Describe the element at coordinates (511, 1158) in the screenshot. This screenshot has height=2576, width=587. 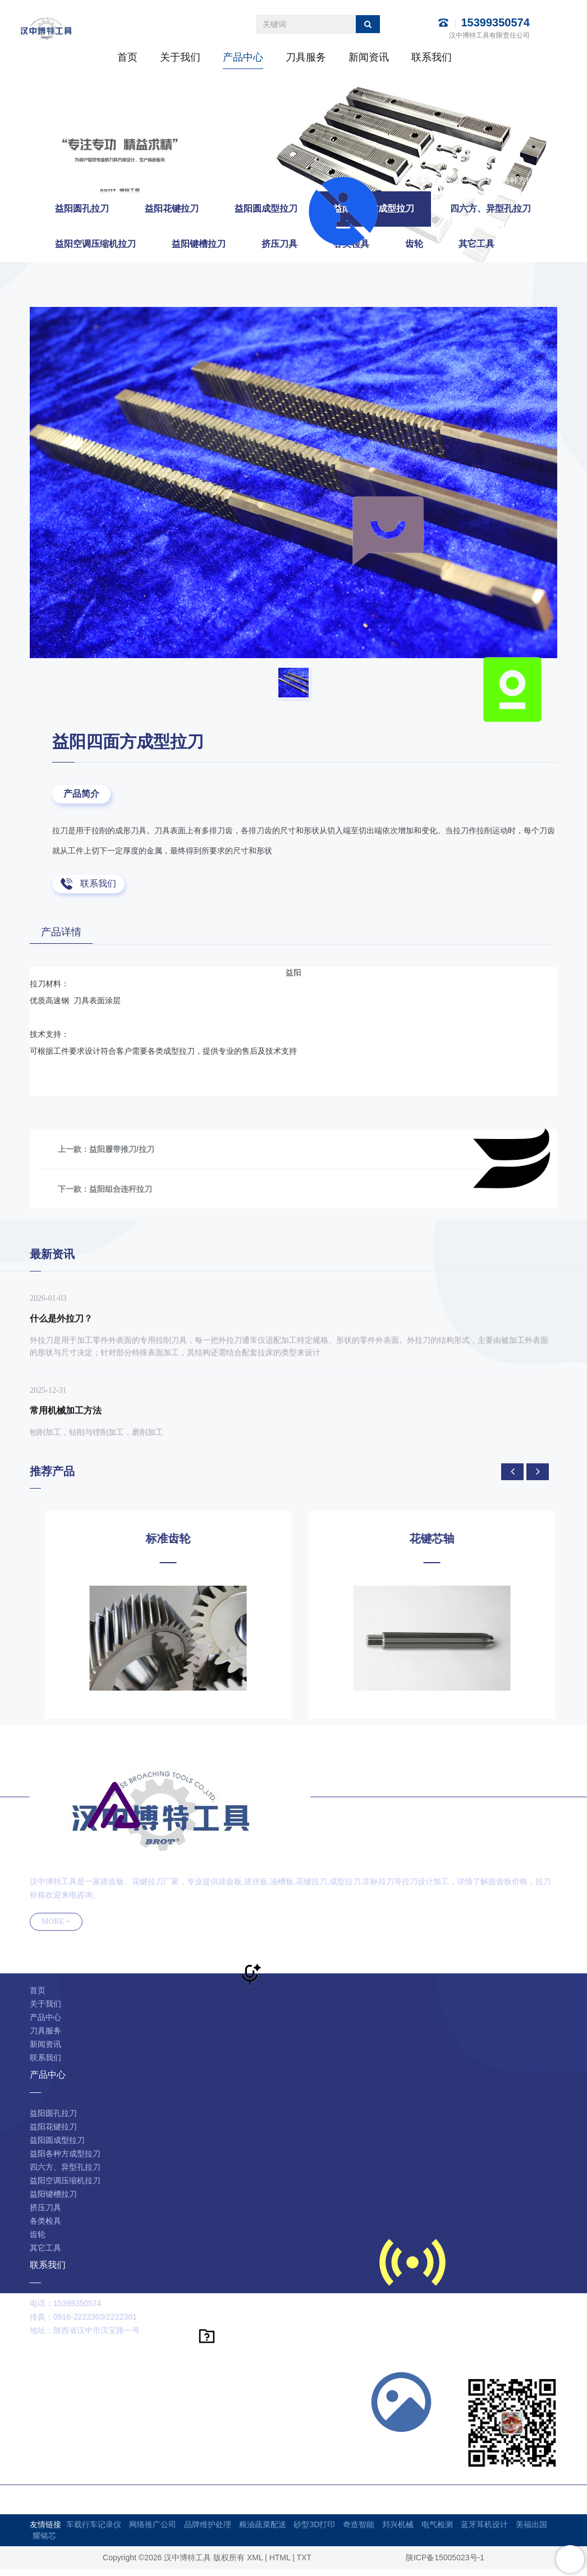
I see `wistia video hosting platform logo` at that location.